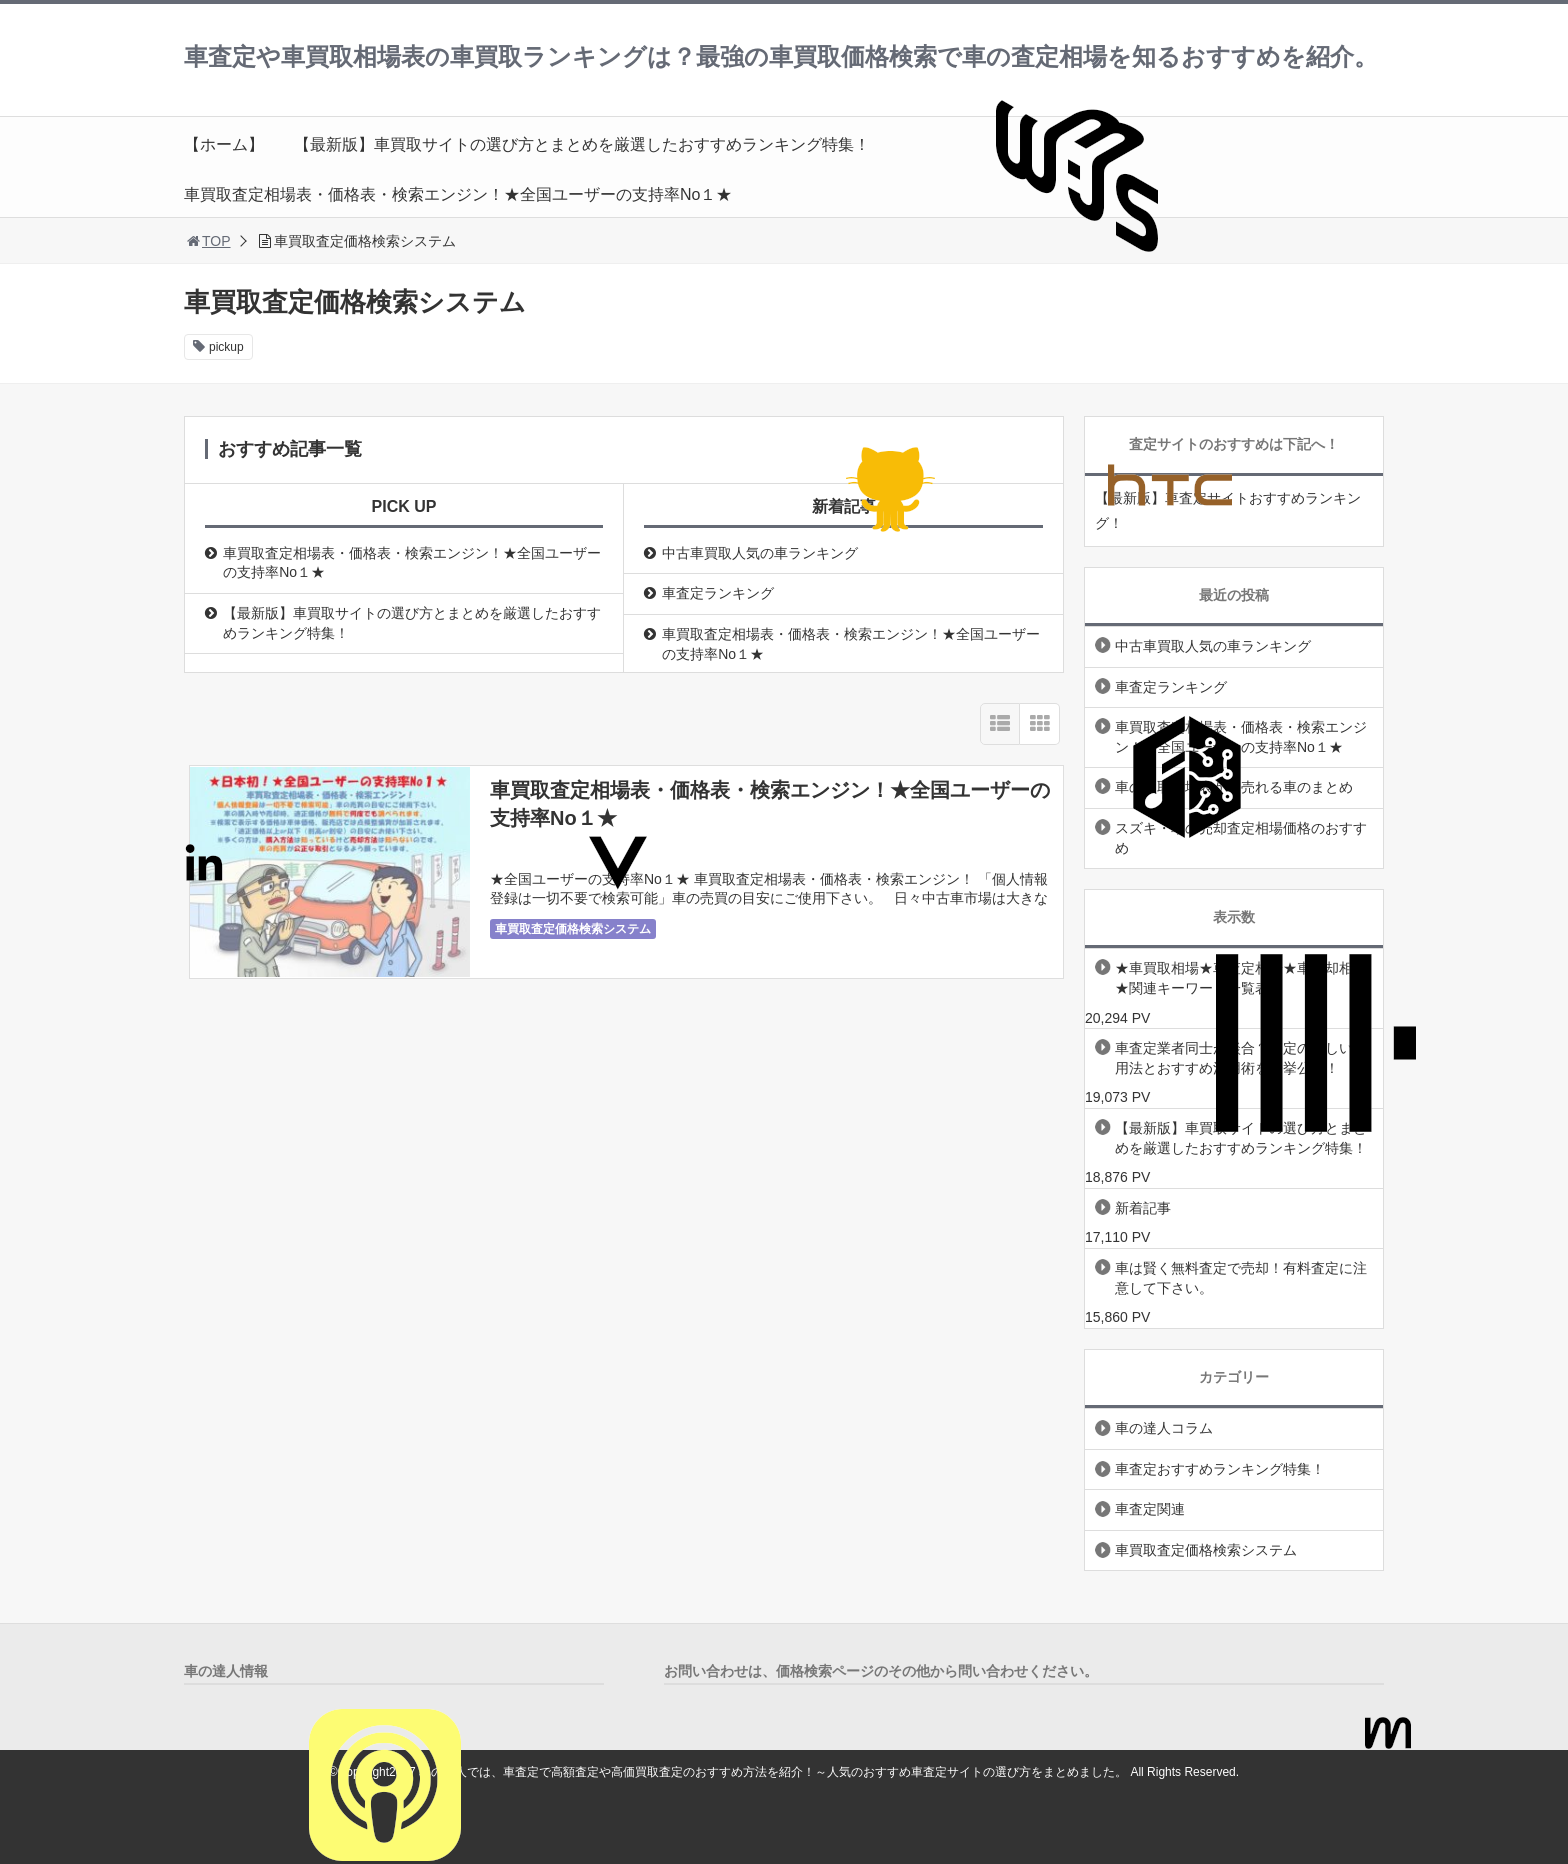 The width and height of the screenshot is (1568, 1864). I want to click on open refined github browser extension, so click(890, 489).